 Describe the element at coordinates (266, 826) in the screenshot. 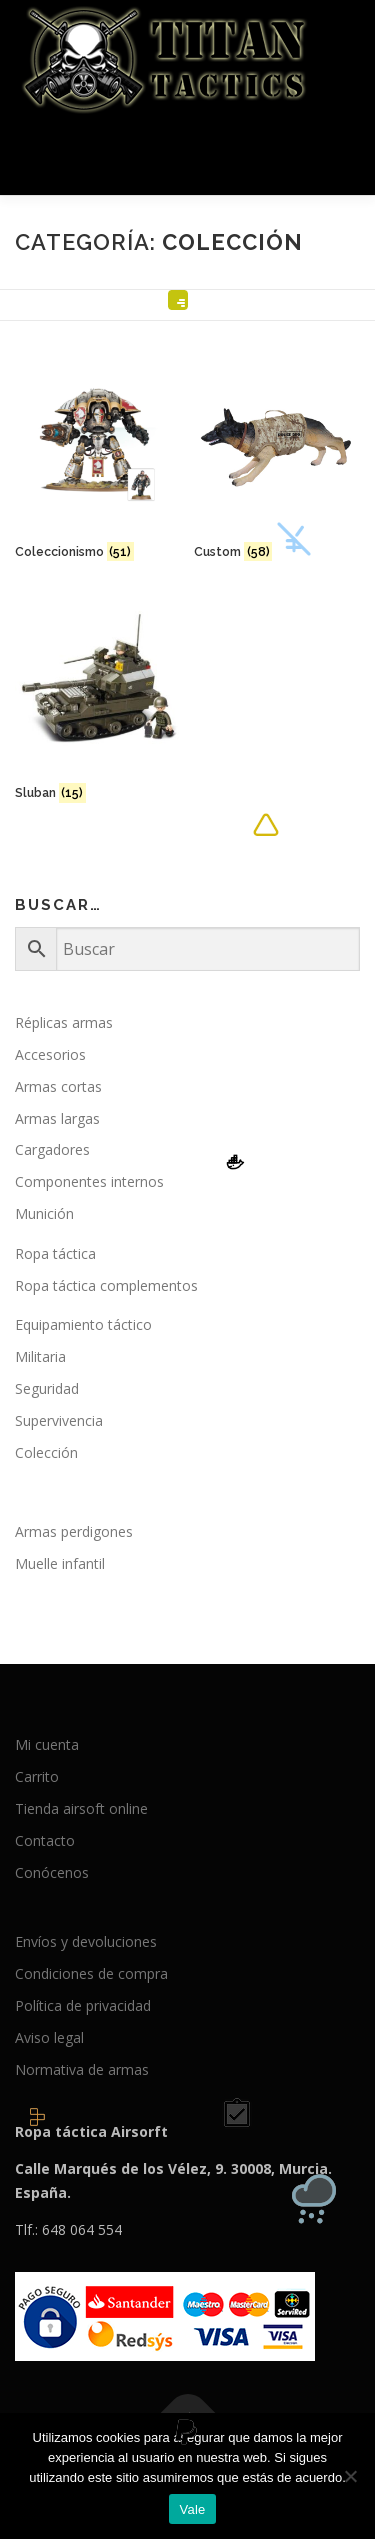

I see `bleach-safe laundry care symbol` at that location.